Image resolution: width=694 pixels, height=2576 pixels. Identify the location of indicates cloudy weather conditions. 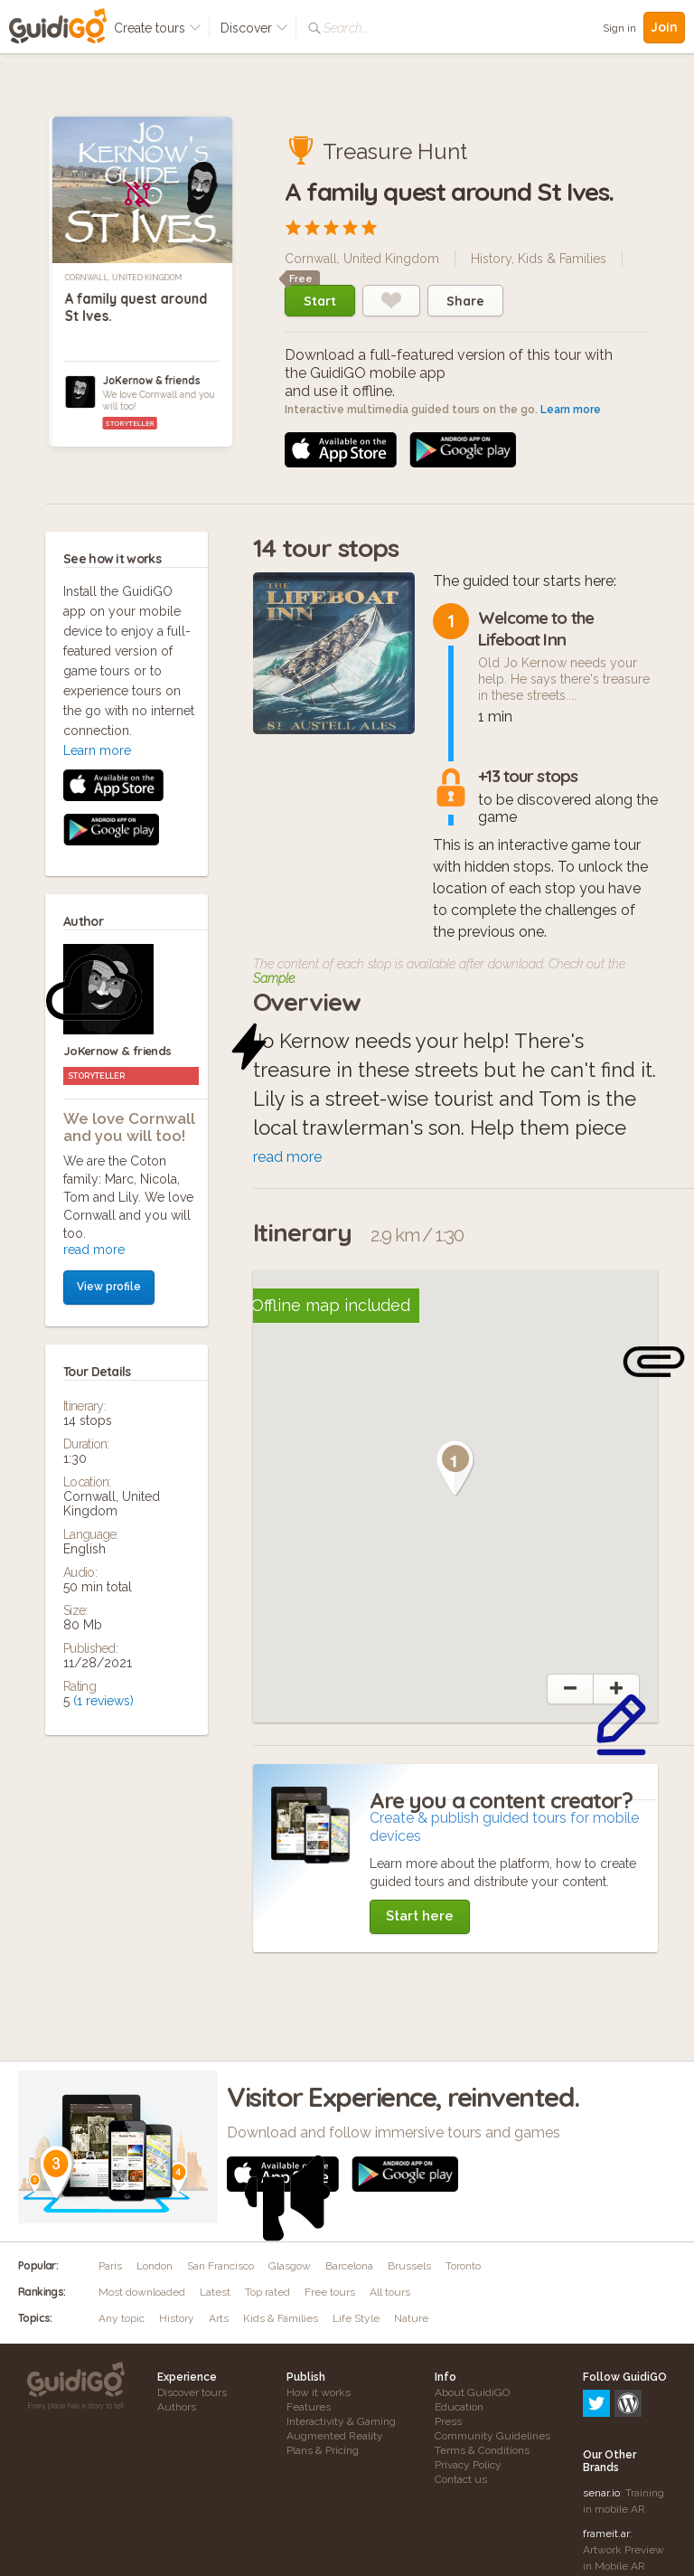
(94, 987).